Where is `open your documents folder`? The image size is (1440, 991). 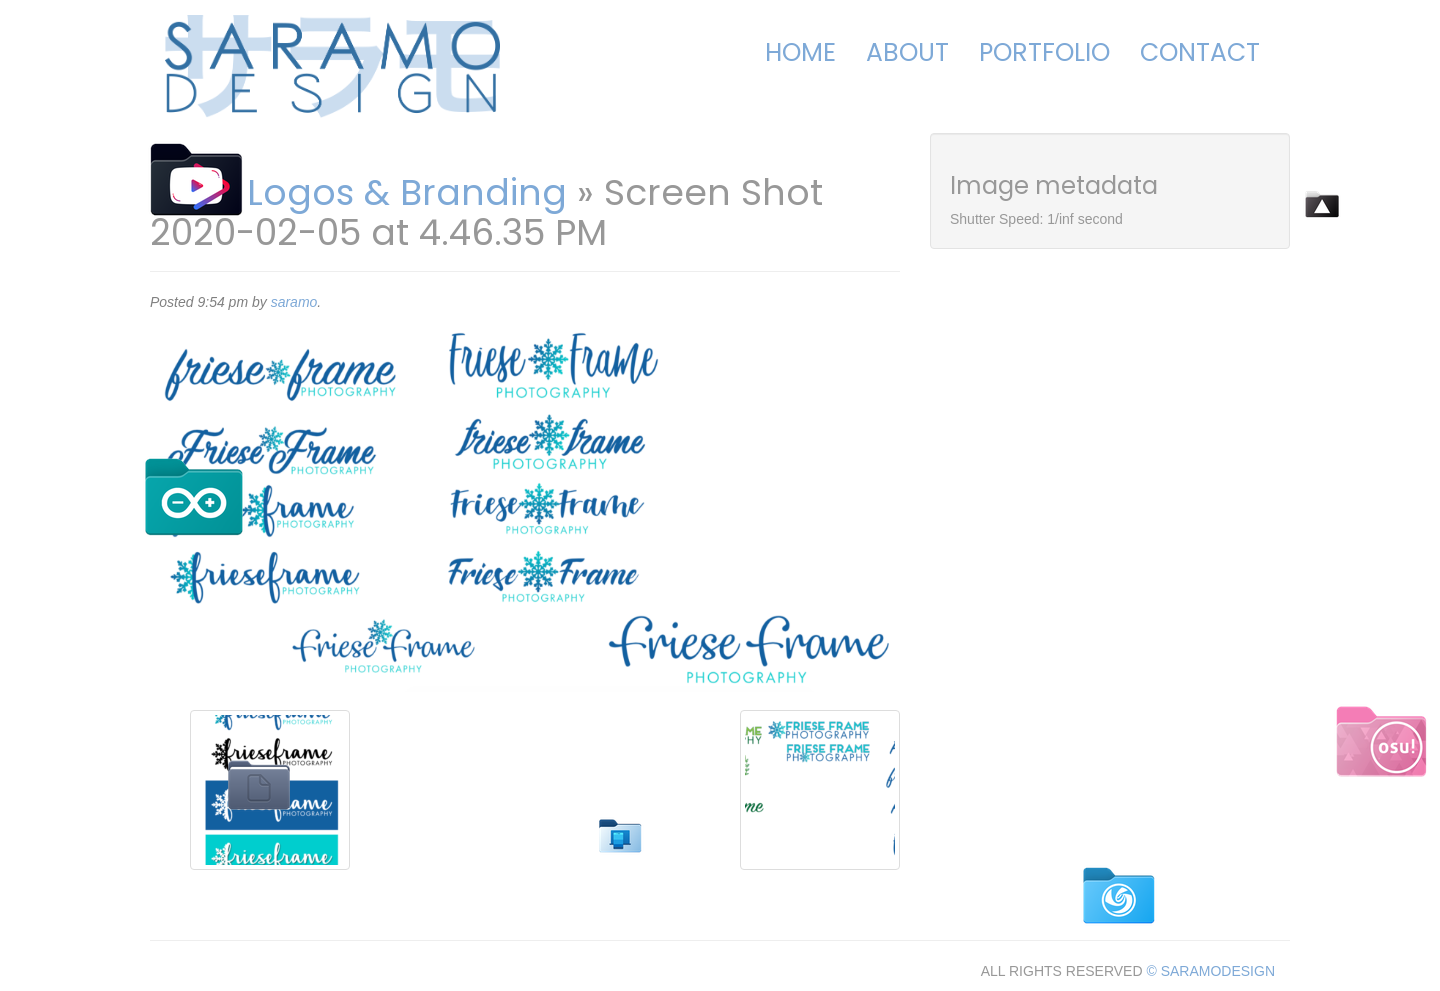 open your documents folder is located at coordinates (259, 785).